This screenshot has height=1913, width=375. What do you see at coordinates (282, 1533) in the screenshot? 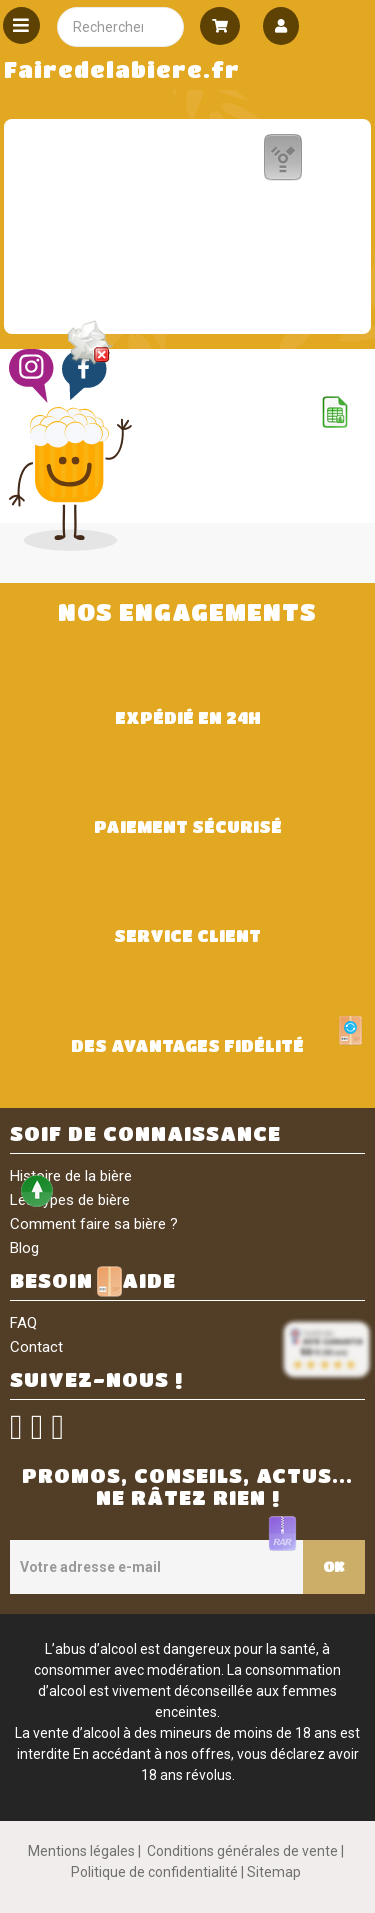
I see `a compressed RAR archive file` at bounding box center [282, 1533].